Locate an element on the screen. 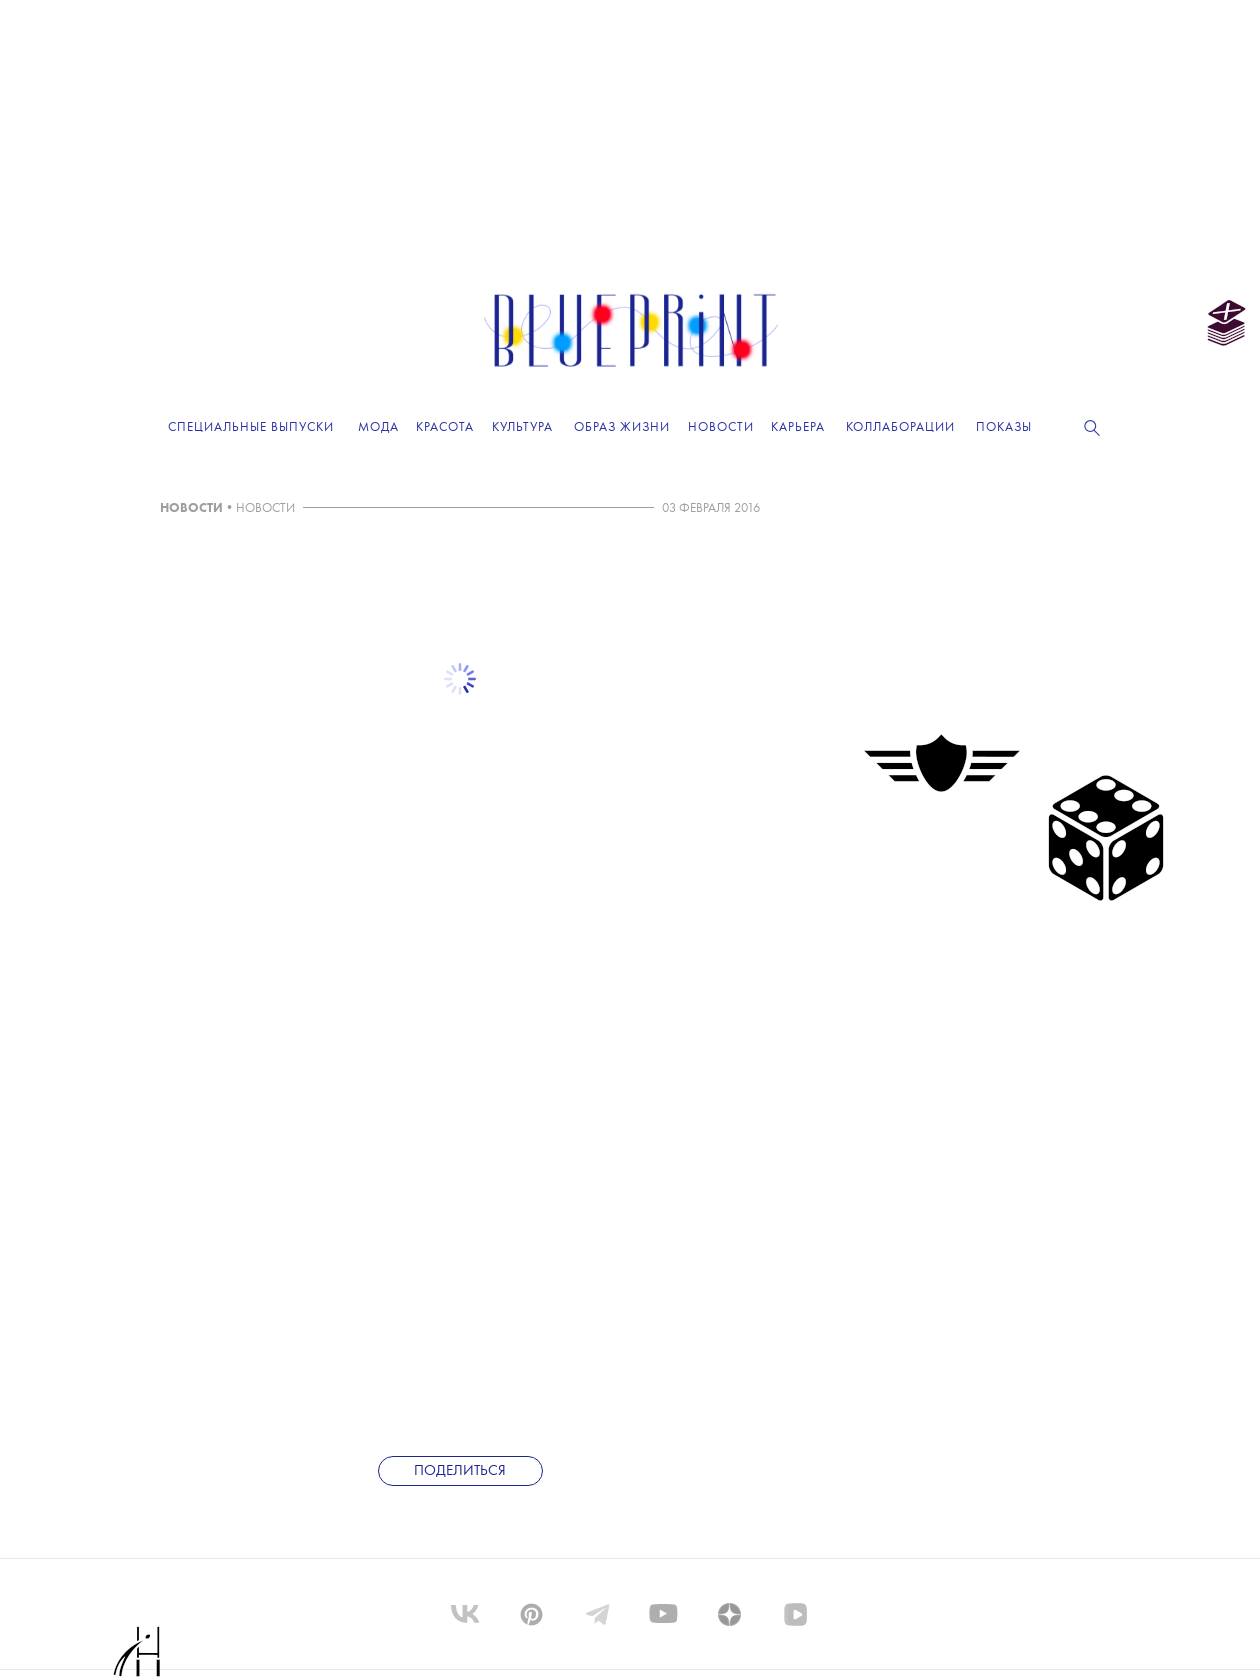 This screenshot has height=1680, width=1260. air force or military aviation badge is located at coordinates (942, 763).